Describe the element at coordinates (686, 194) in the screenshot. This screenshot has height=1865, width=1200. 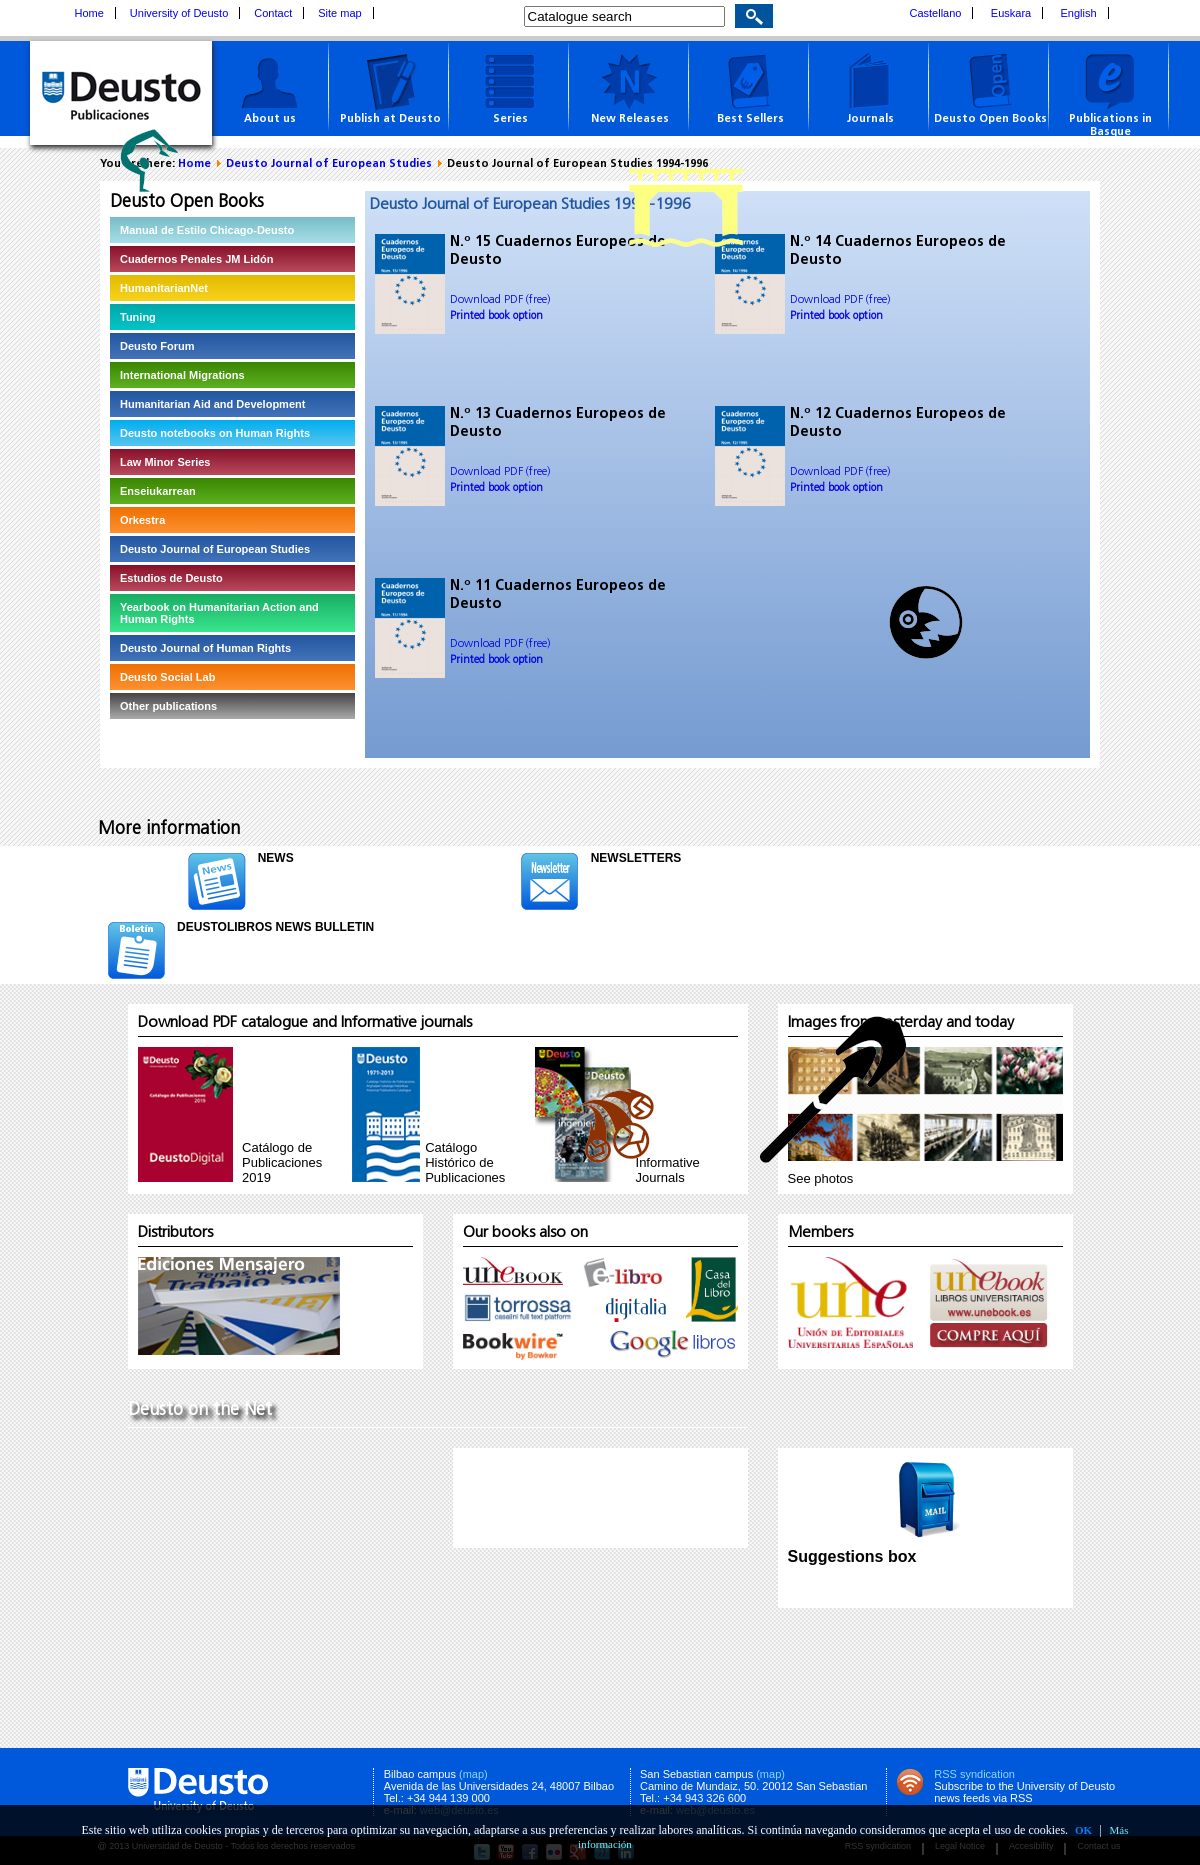
I see `view bridge or crossing information` at that location.